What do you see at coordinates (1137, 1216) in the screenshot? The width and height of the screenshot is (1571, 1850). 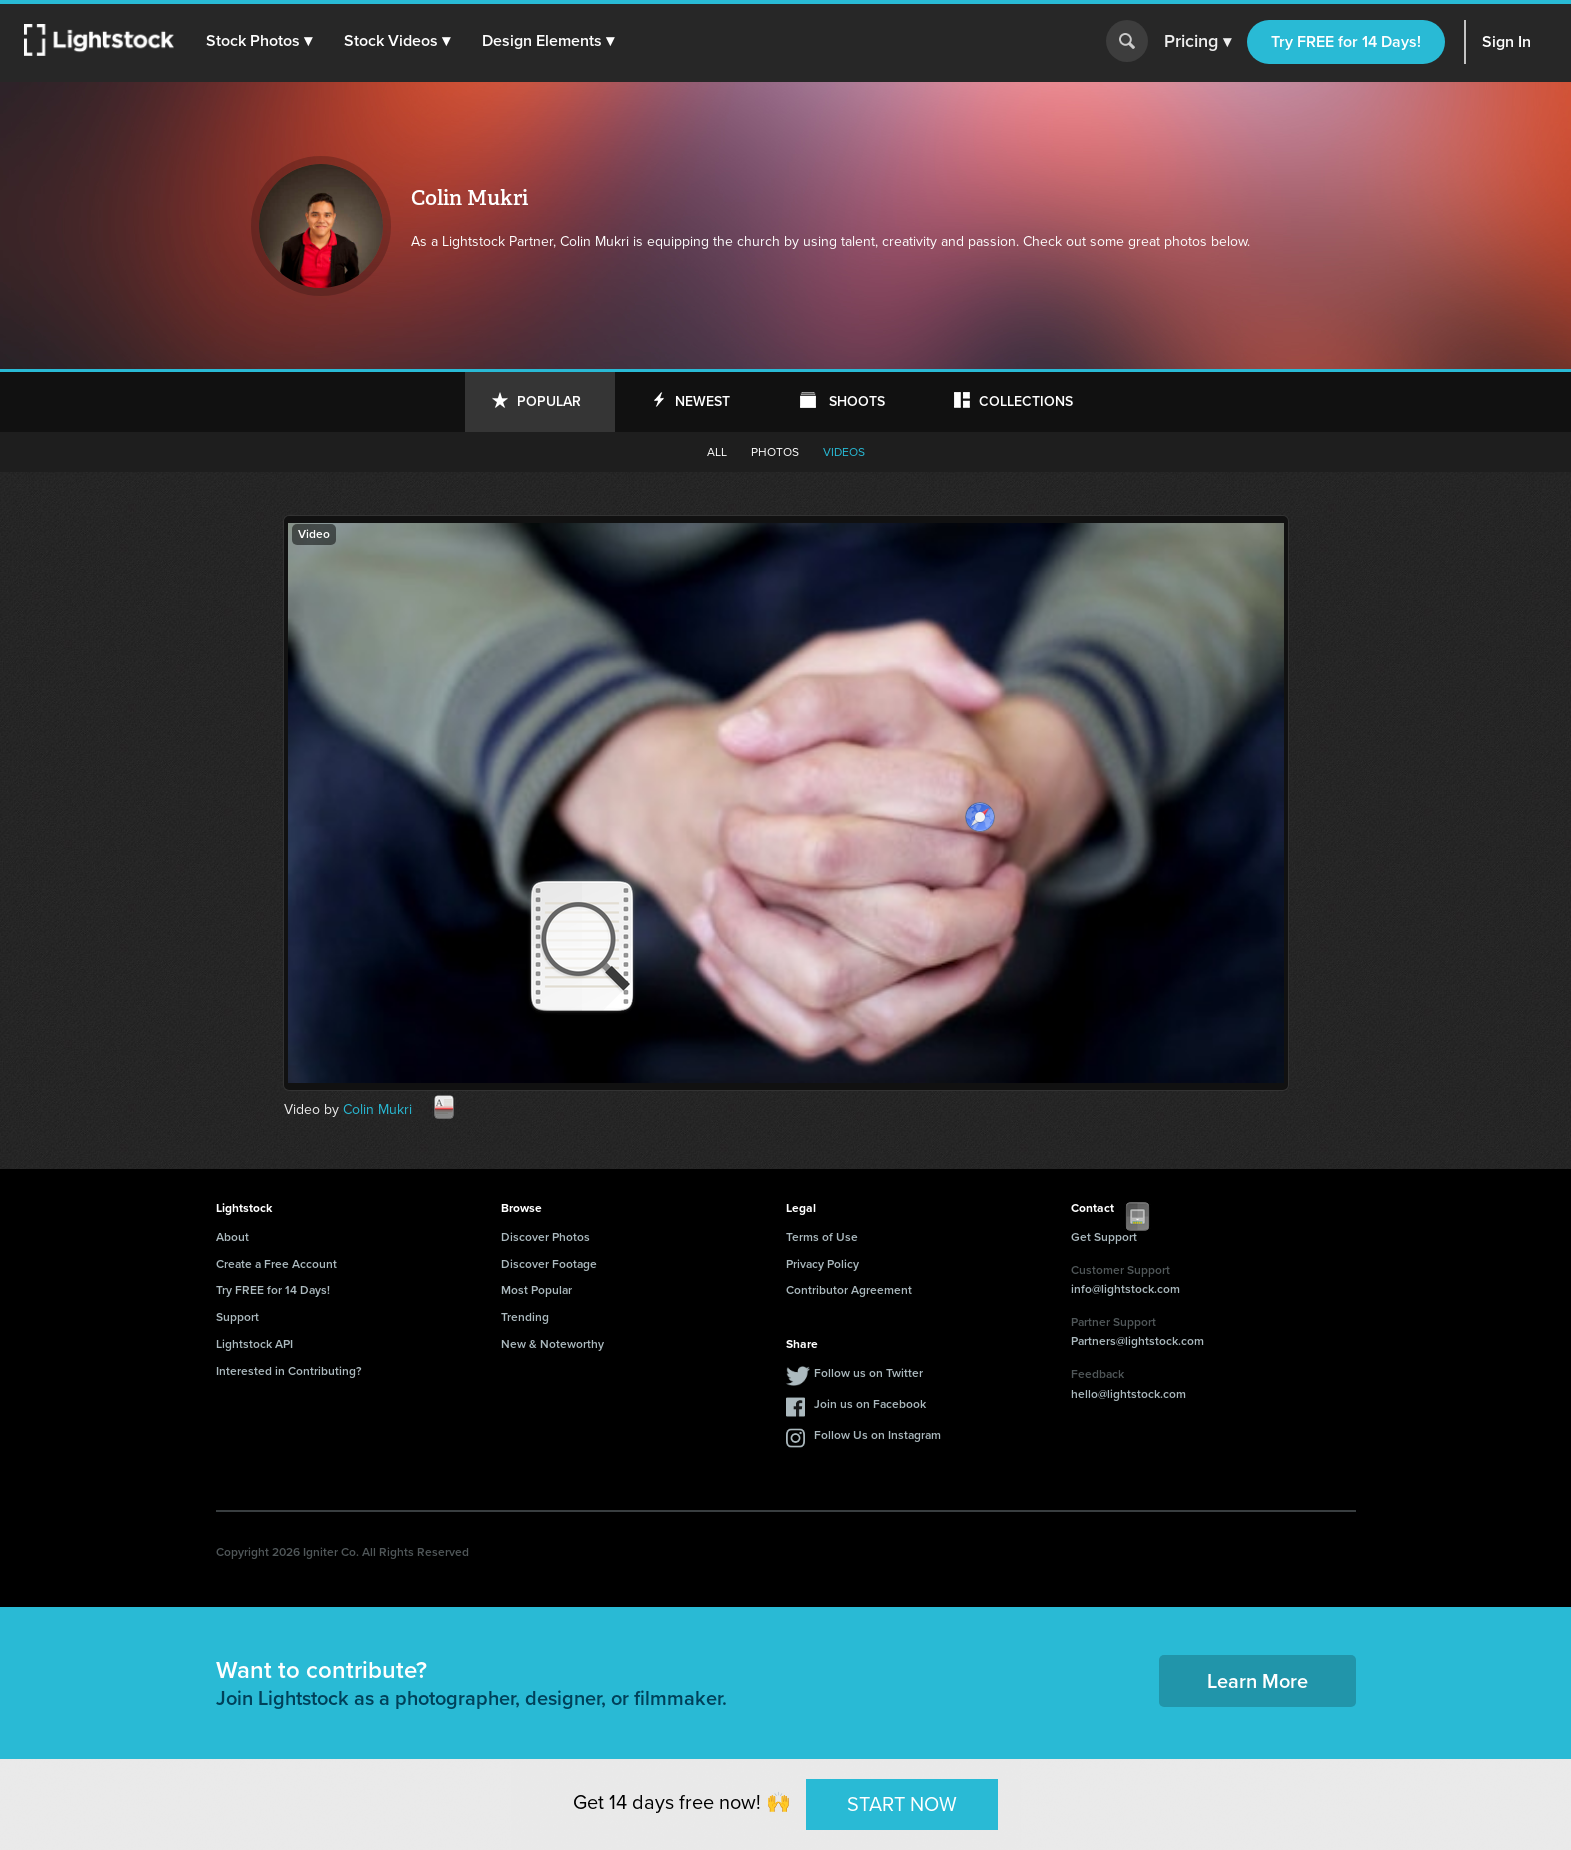 I see `indicates a retro game ROM file` at bounding box center [1137, 1216].